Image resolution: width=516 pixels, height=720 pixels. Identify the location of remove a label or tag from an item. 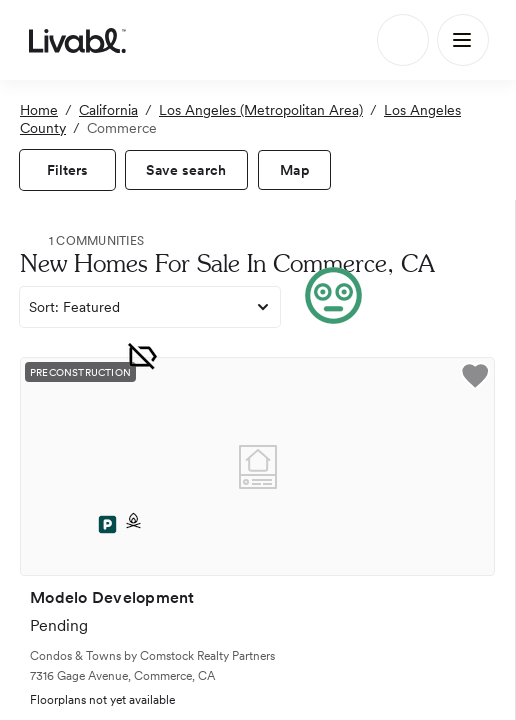
(142, 356).